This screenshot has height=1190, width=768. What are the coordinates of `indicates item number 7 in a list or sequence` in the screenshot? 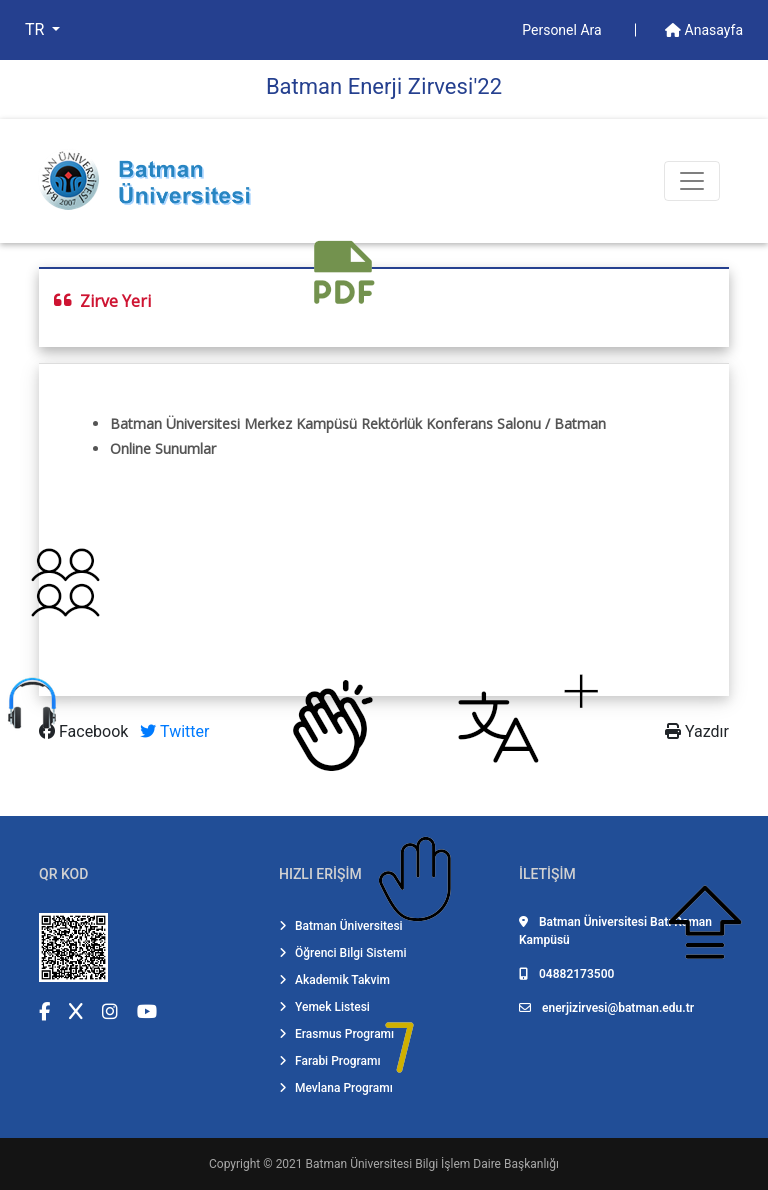 It's located at (399, 1047).